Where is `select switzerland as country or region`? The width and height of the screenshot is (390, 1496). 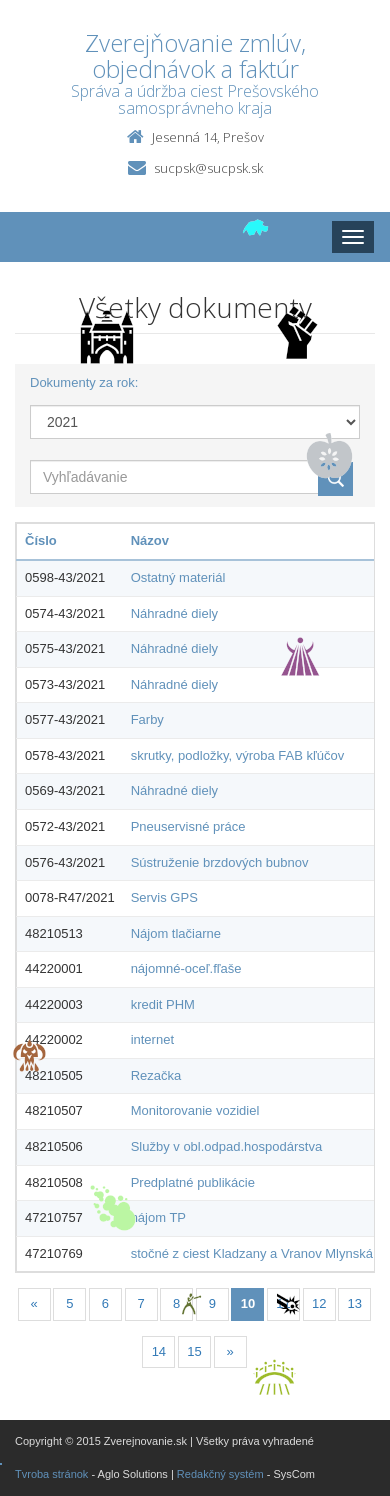 select switzerland as country or region is located at coordinates (255, 227).